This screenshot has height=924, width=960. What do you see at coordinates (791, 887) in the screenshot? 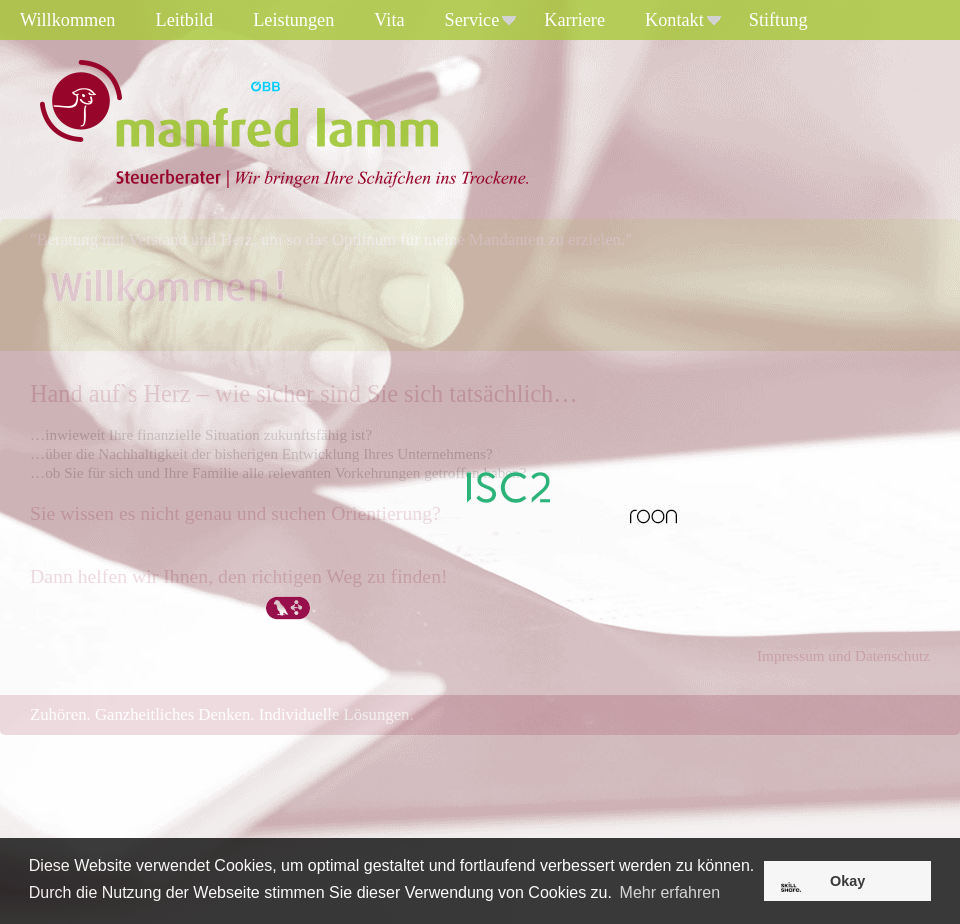
I see `open the Skillshare app` at bounding box center [791, 887].